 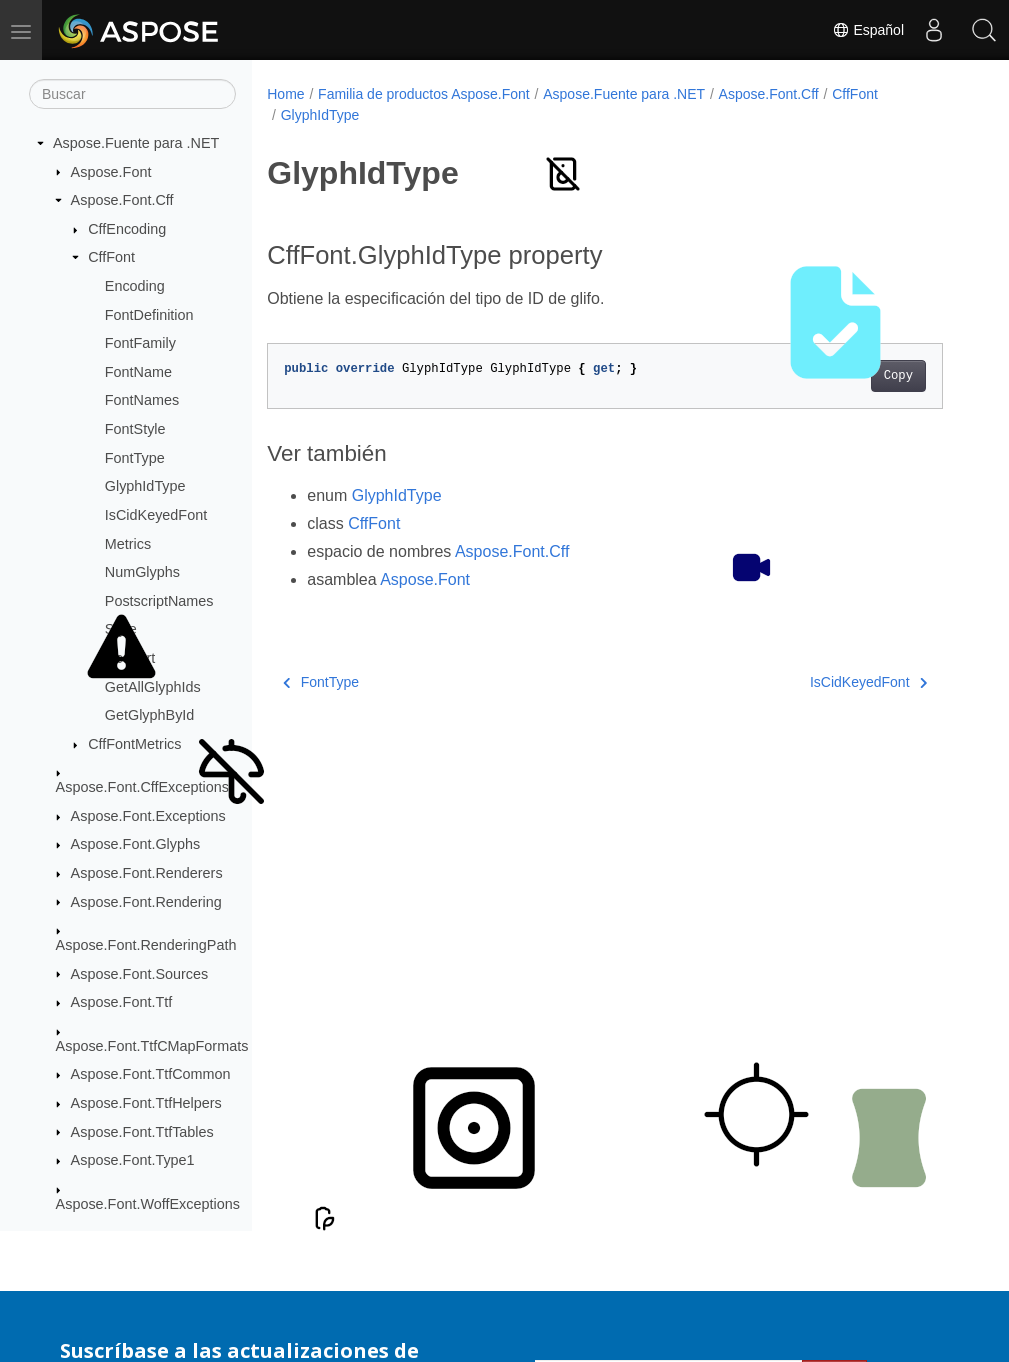 I want to click on start a video call, so click(x=752, y=567).